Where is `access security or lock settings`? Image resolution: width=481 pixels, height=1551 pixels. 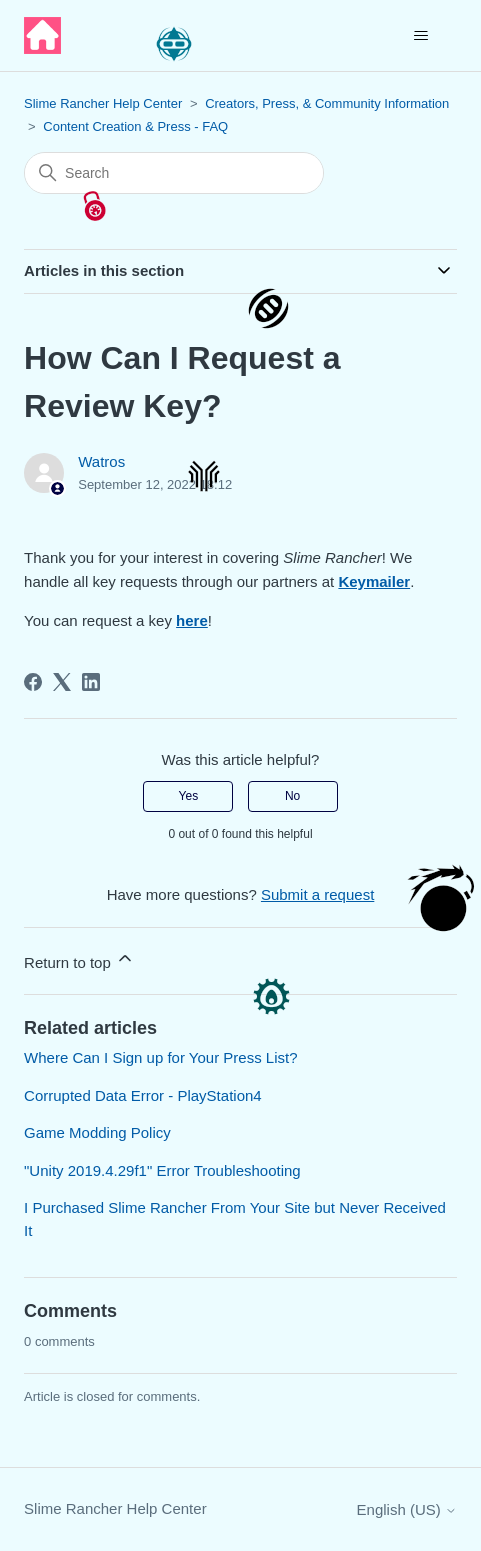
access security or lock settings is located at coordinates (94, 206).